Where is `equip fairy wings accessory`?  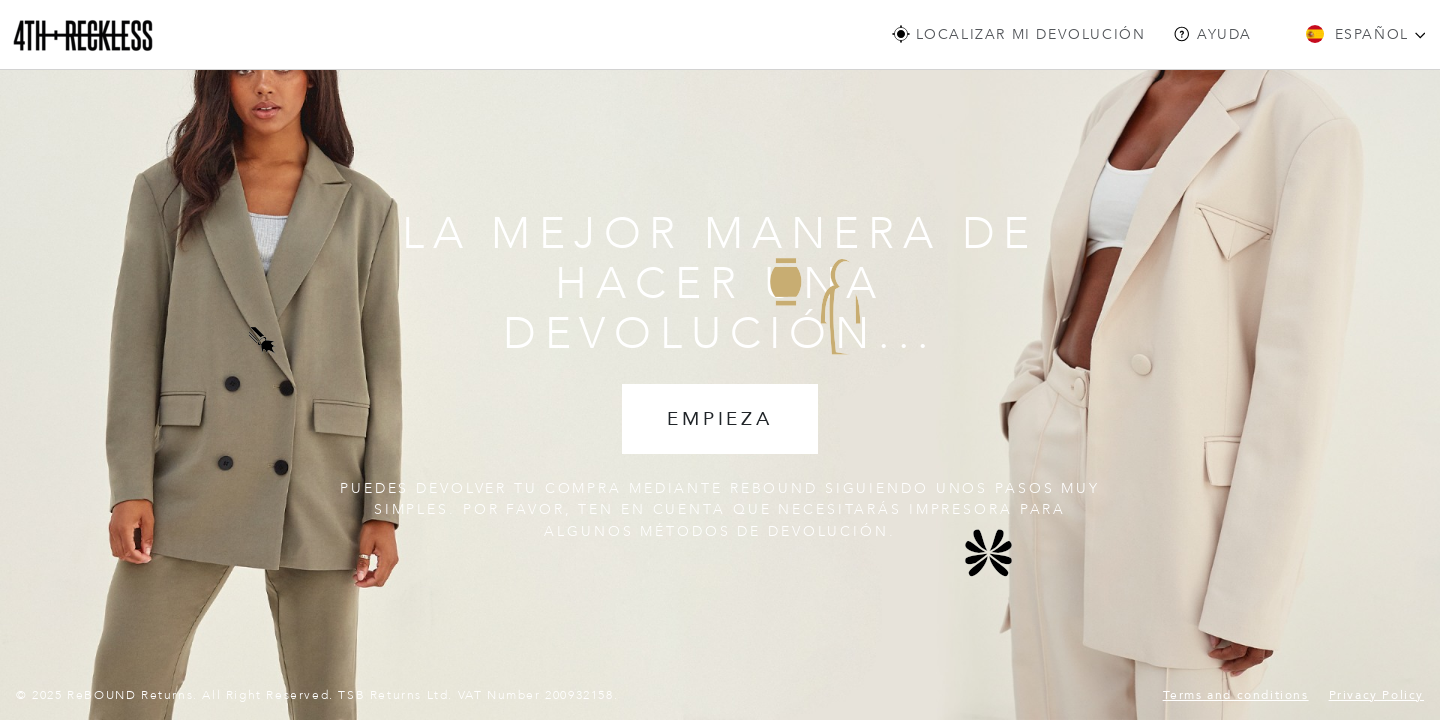
equip fairy wings accessory is located at coordinates (988, 552).